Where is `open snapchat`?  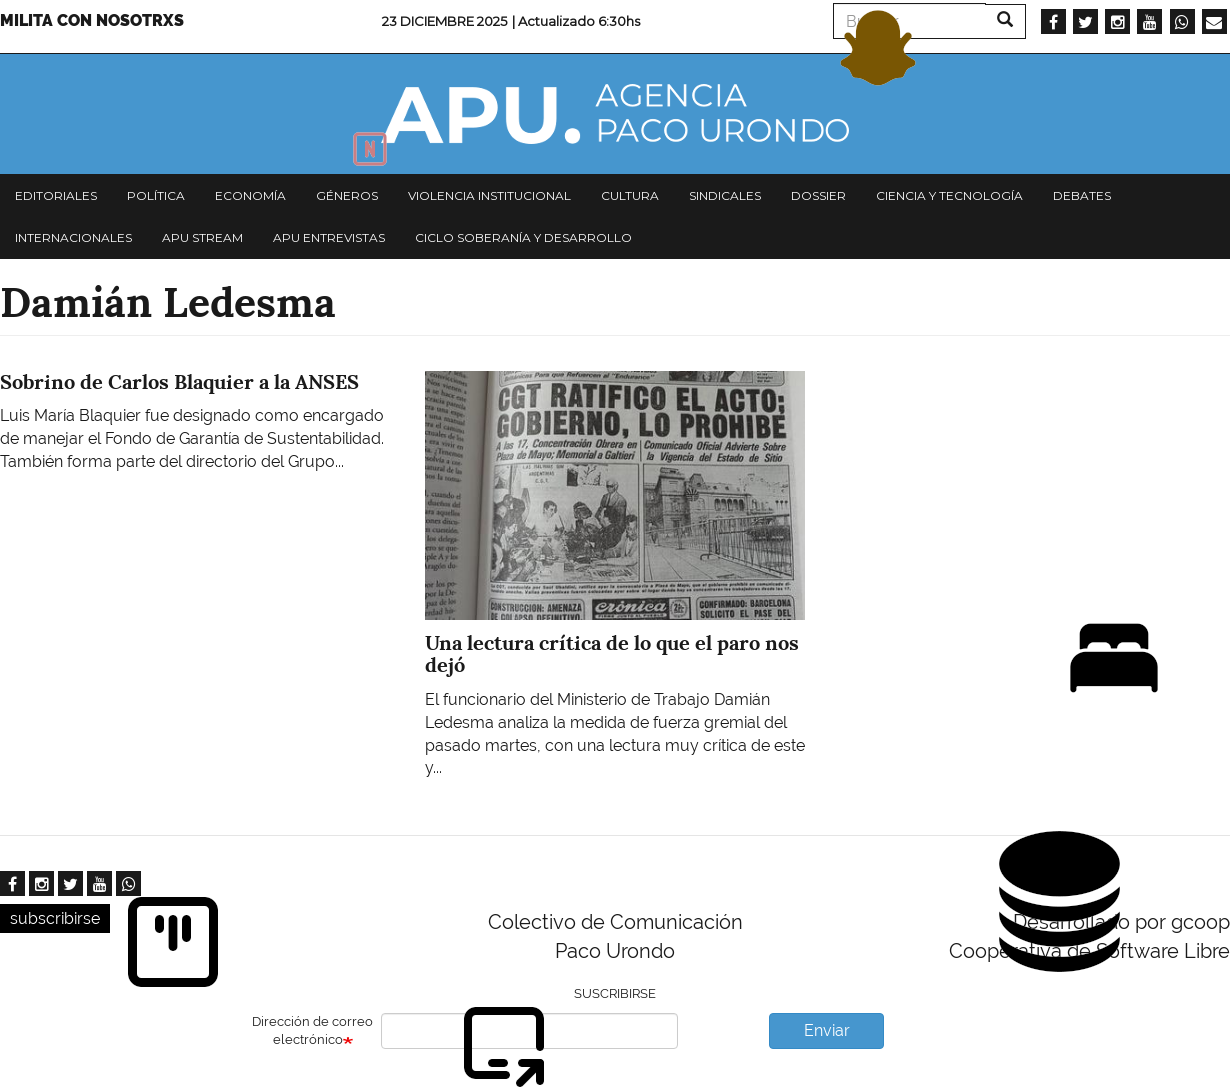
open snapchat is located at coordinates (878, 48).